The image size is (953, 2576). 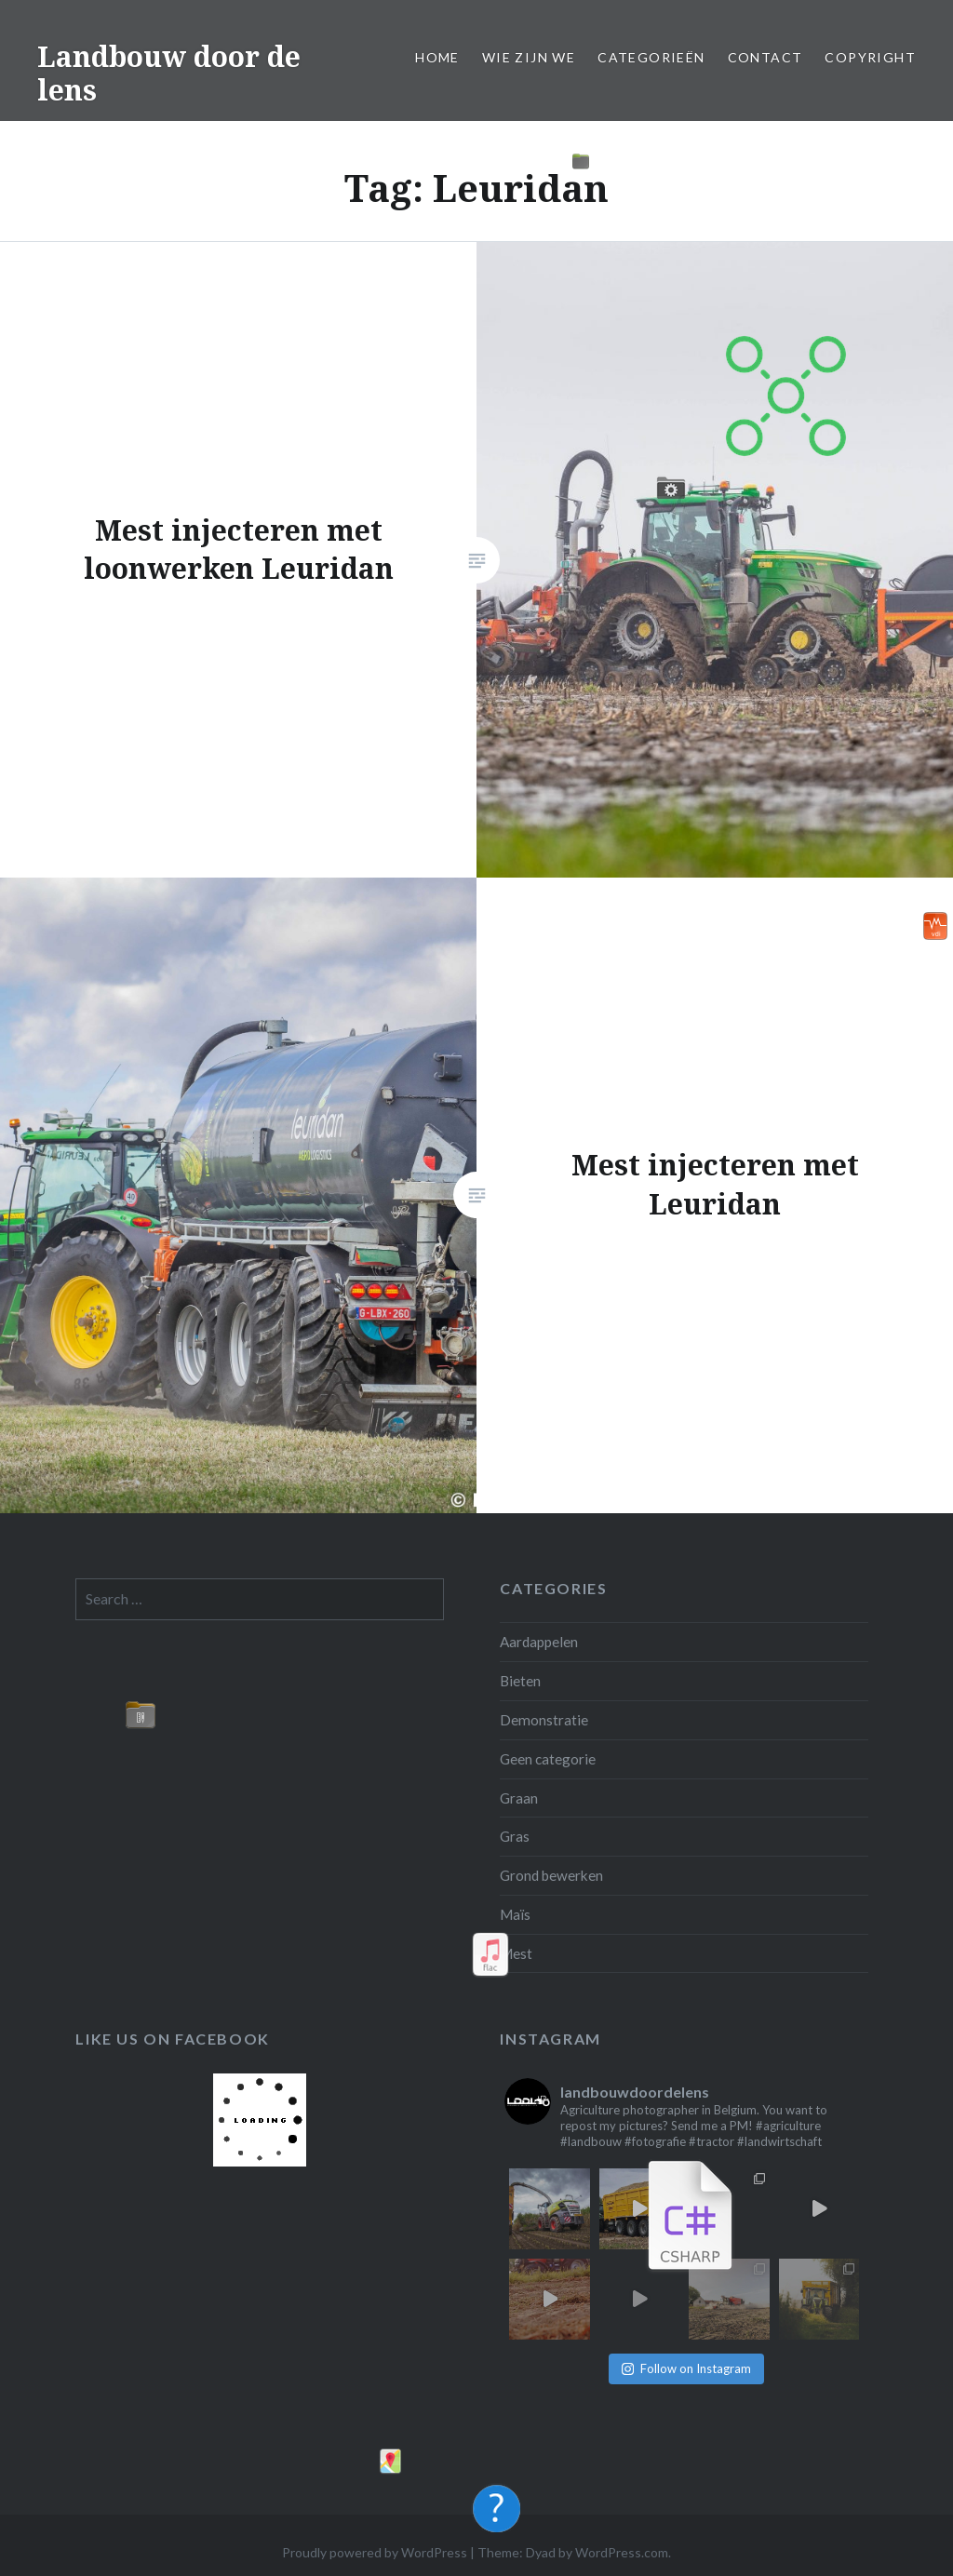 What do you see at coordinates (390, 2461) in the screenshot?
I see `open a google earth location file` at bounding box center [390, 2461].